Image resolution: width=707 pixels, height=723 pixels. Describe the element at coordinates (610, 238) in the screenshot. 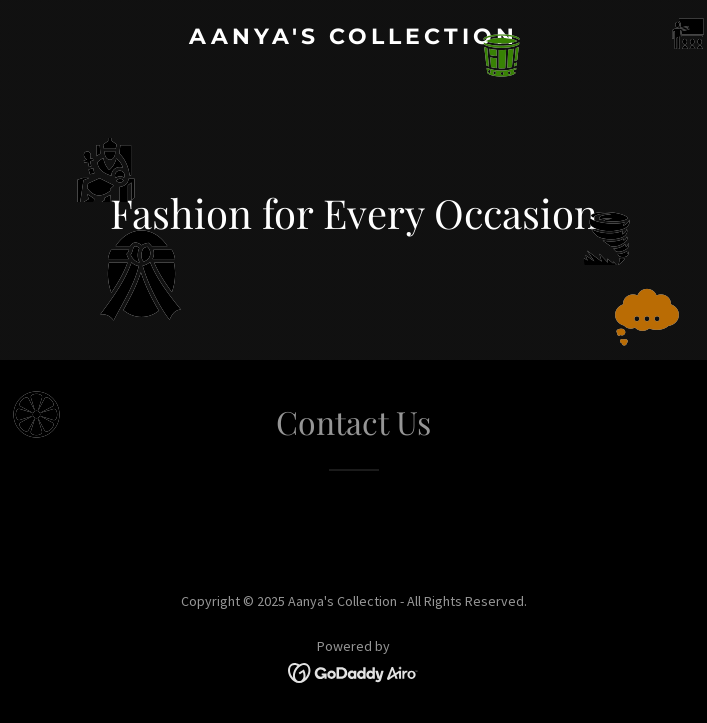

I see `indicates severe weather alert or tornado warning` at that location.